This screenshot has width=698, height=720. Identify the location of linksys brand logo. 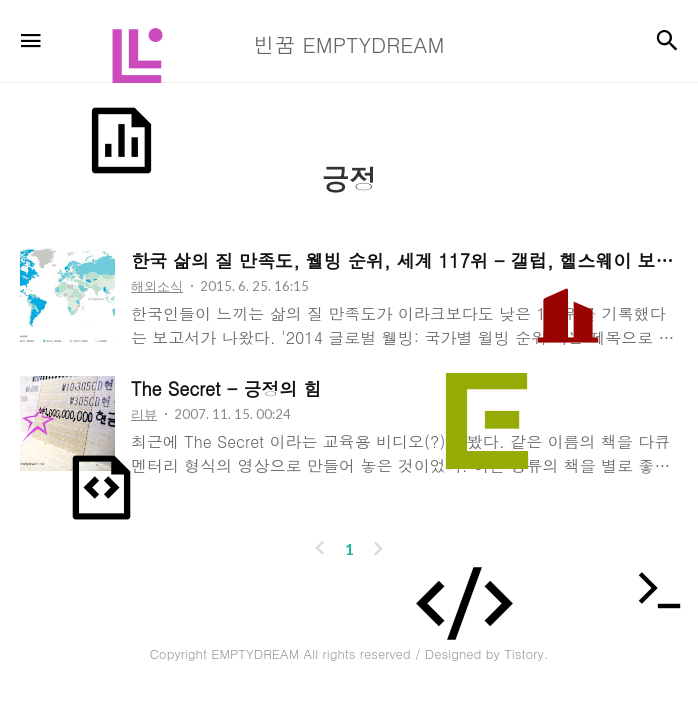
(137, 55).